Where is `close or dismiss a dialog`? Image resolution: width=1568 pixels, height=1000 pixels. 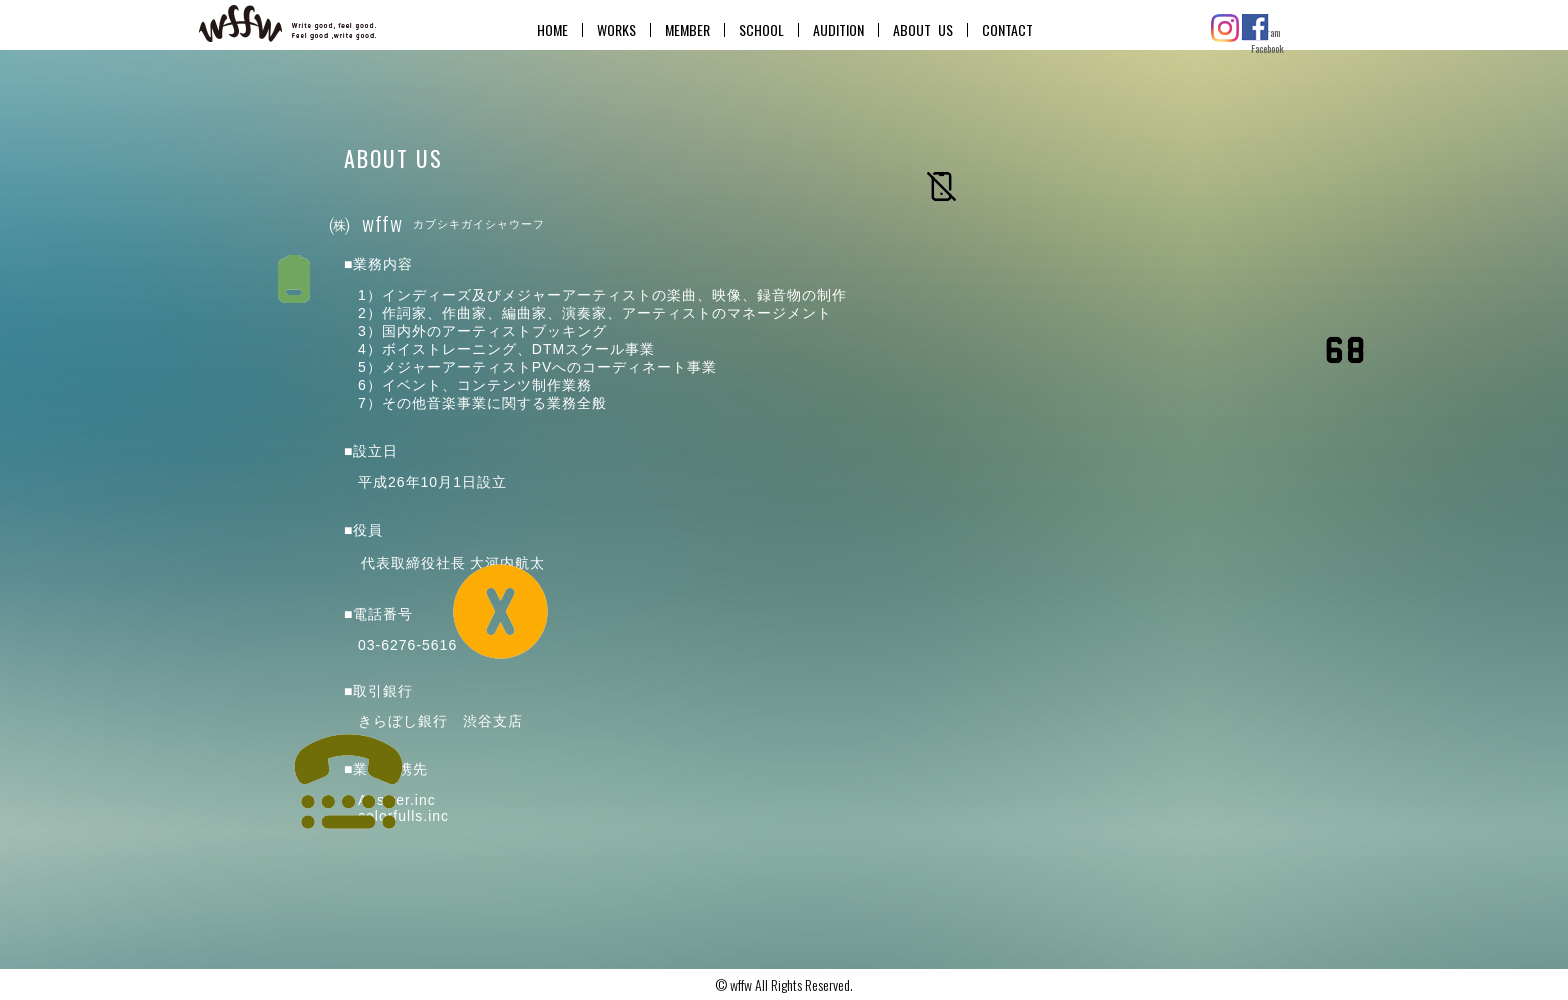 close or dismiss a dialog is located at coordinates (500, 611).